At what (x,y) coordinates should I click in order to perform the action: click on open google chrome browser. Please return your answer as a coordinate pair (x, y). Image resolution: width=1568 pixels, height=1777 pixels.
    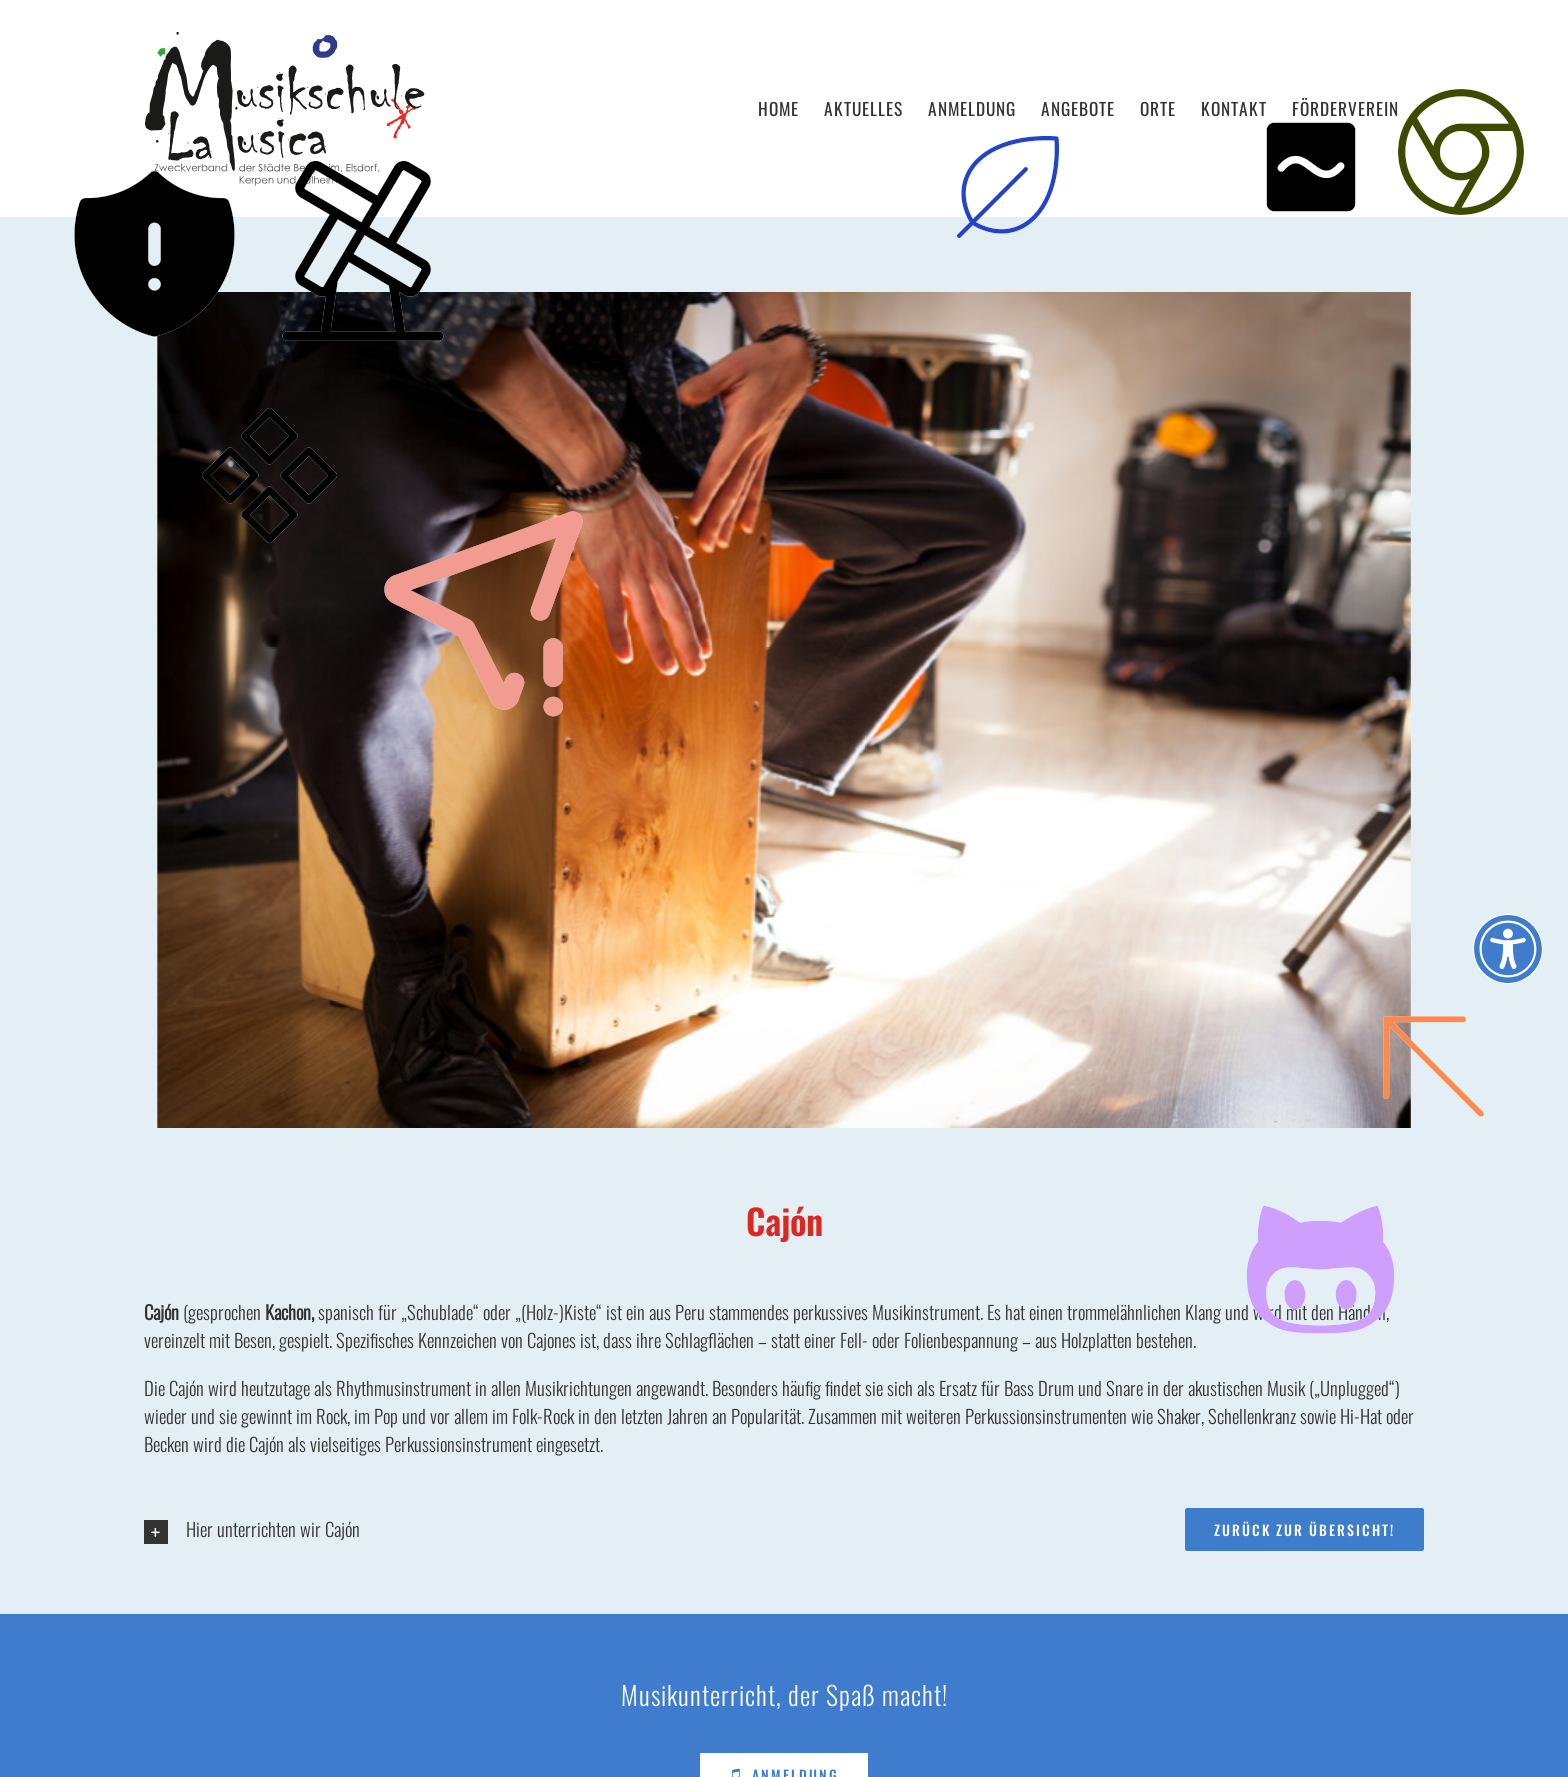
    Looking at the image, I should click on (1461, 152).